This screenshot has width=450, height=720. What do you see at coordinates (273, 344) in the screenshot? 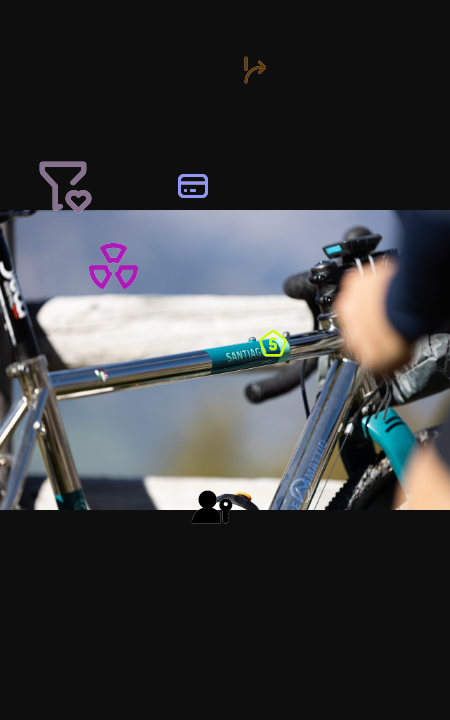
I see `indicates step 5 in a multi-step process` at bounding box center [273, 344].